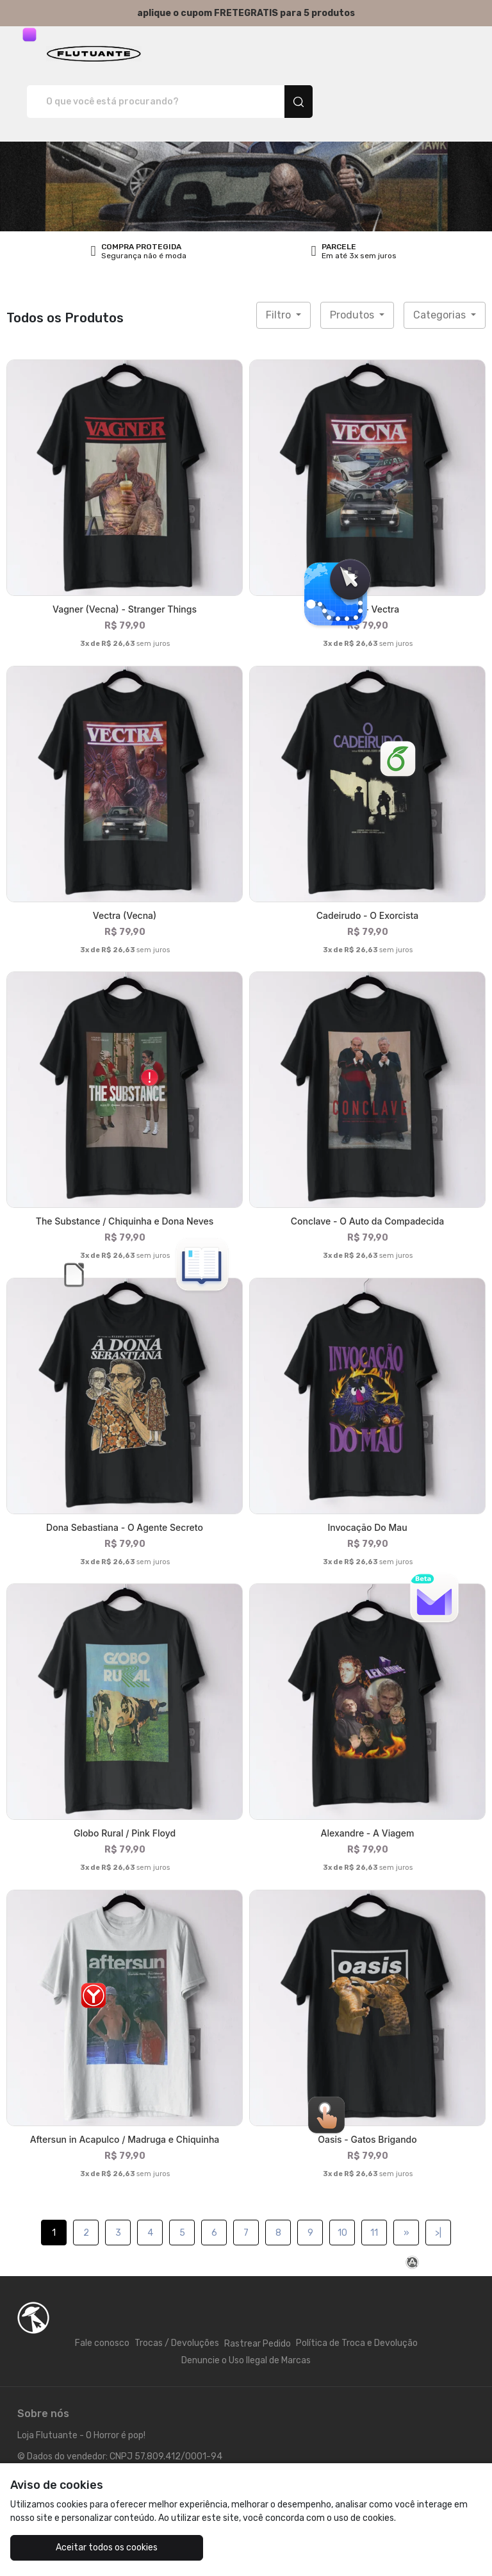 This screenshot has width=492, height=2576. What do you see at coordinates (326, 2115) in the screenshot?
I see `touchscreen input settings` at bounding box center [326, 2115].